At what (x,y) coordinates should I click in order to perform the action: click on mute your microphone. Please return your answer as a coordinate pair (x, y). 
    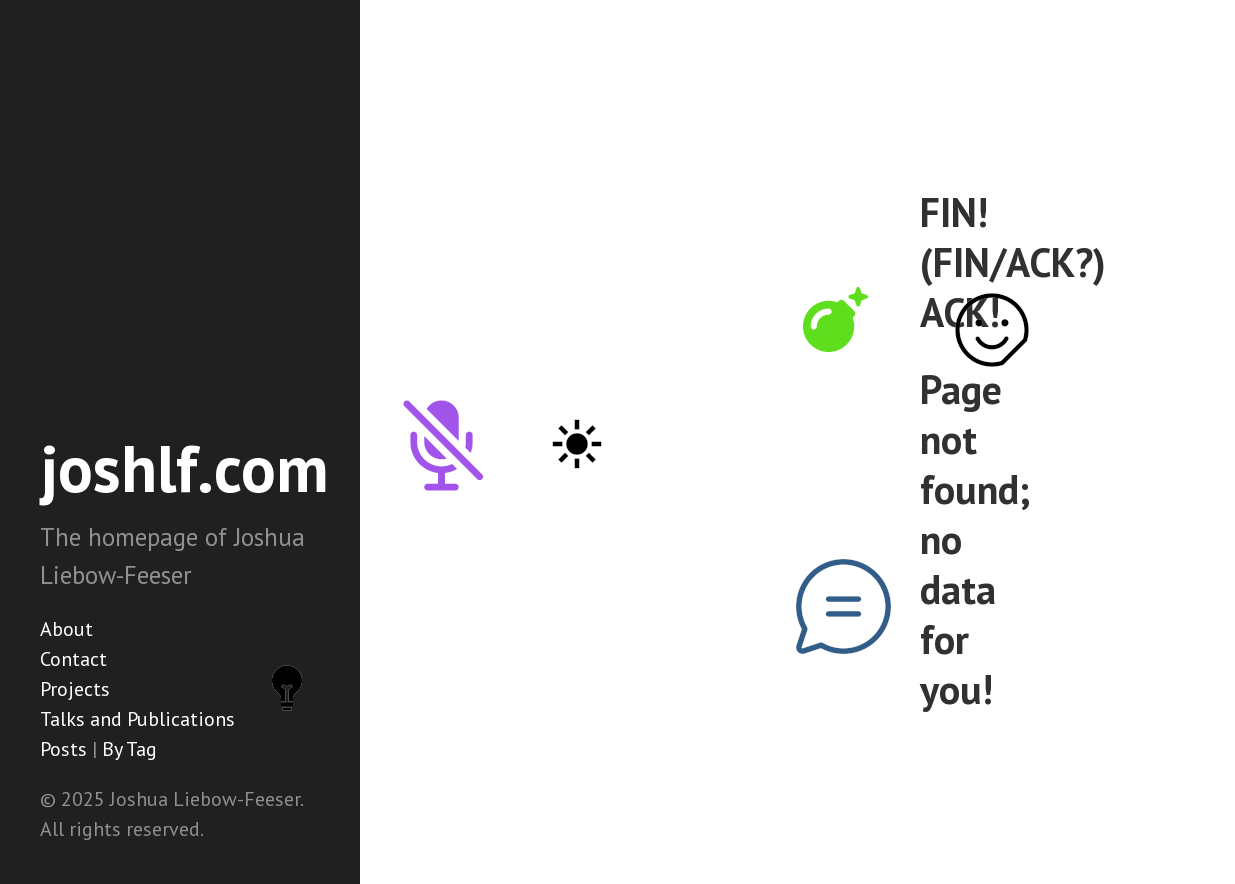
    Looking at the image, I should click on (441, 445).